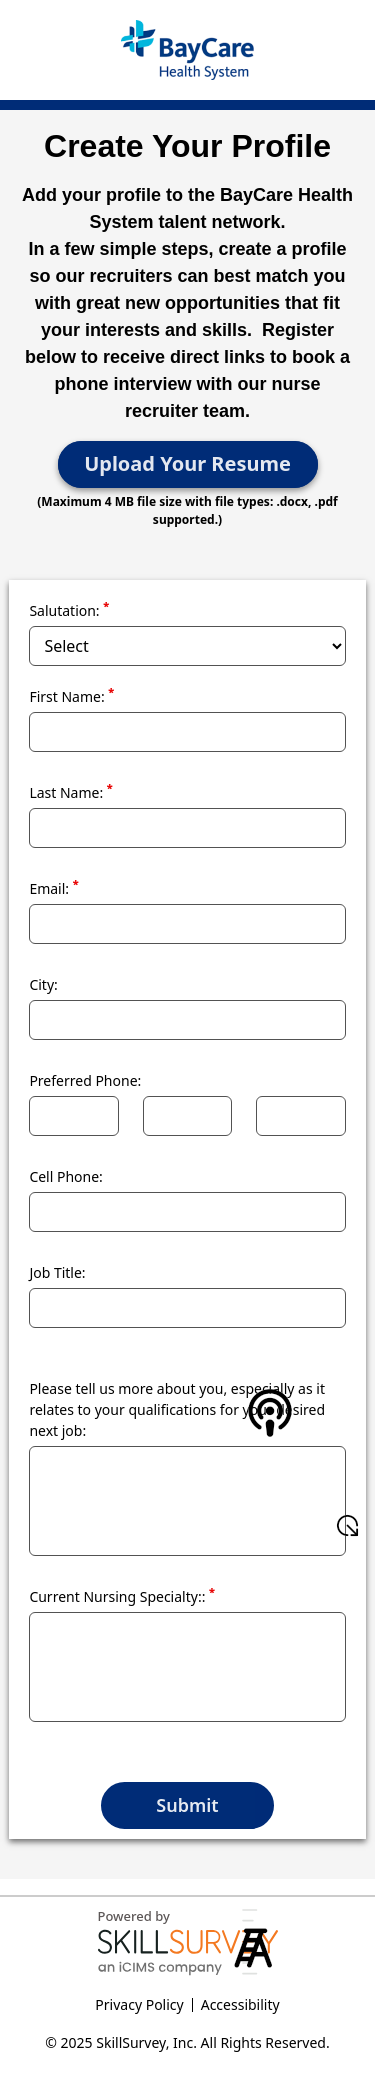  Describe the element at coordinates (347, 1525) in the screenshot. I see `expand content to bottom-right` at that location.